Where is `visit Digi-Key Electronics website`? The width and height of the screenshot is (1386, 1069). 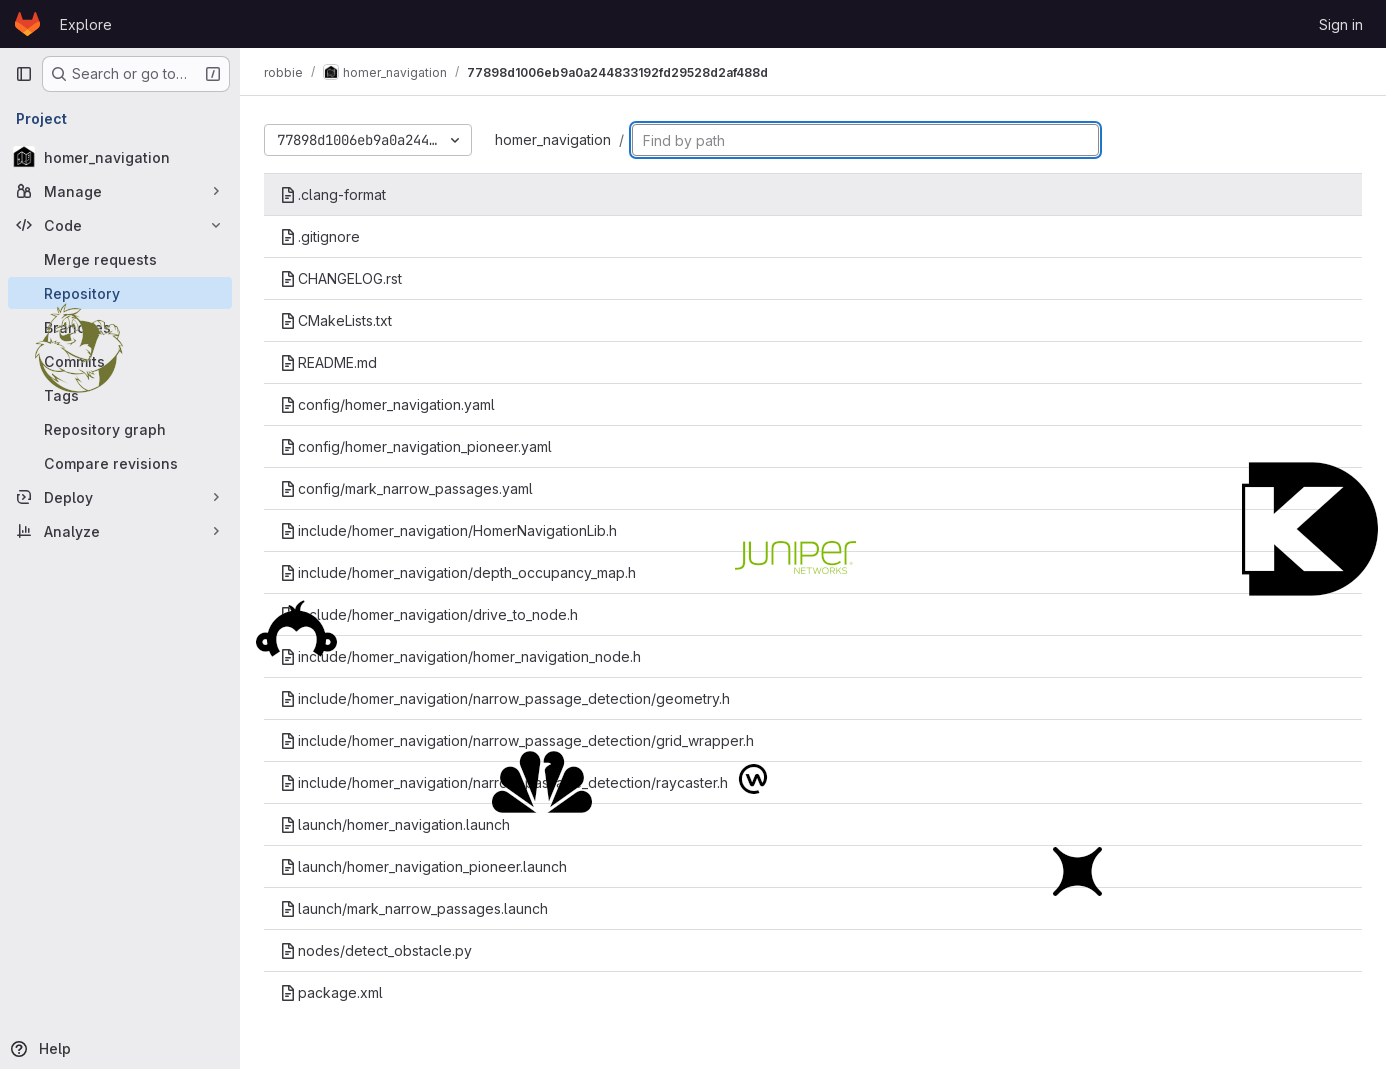
visit Digi-Key Electronics website is located at coordinates (1310, 529).